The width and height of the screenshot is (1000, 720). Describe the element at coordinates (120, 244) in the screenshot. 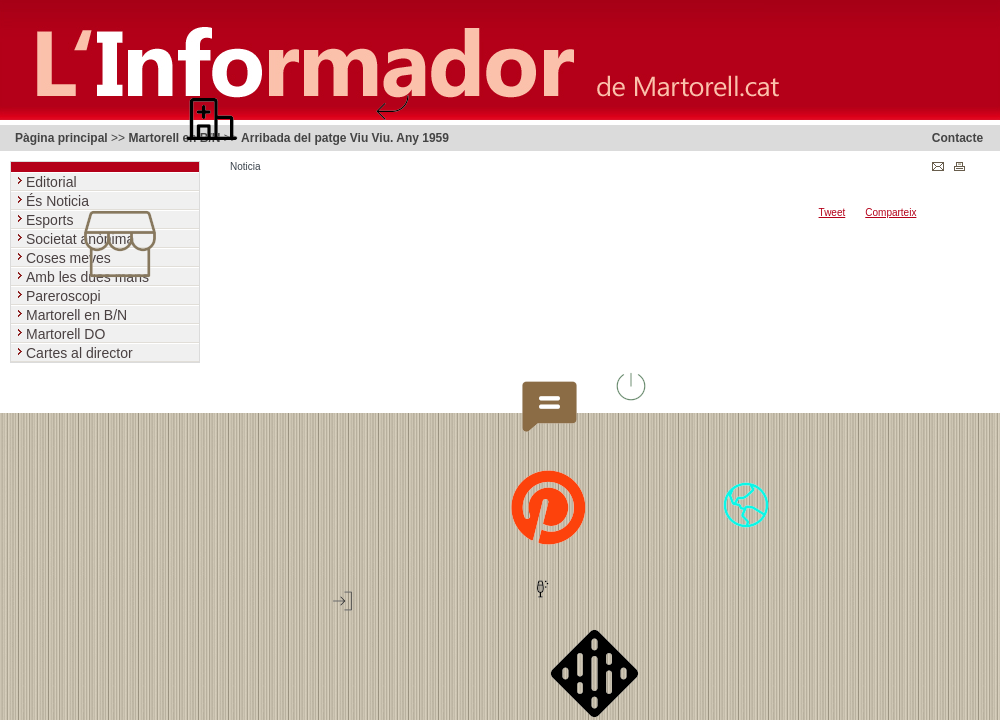

I see `access the marketplace or shop` at that location.